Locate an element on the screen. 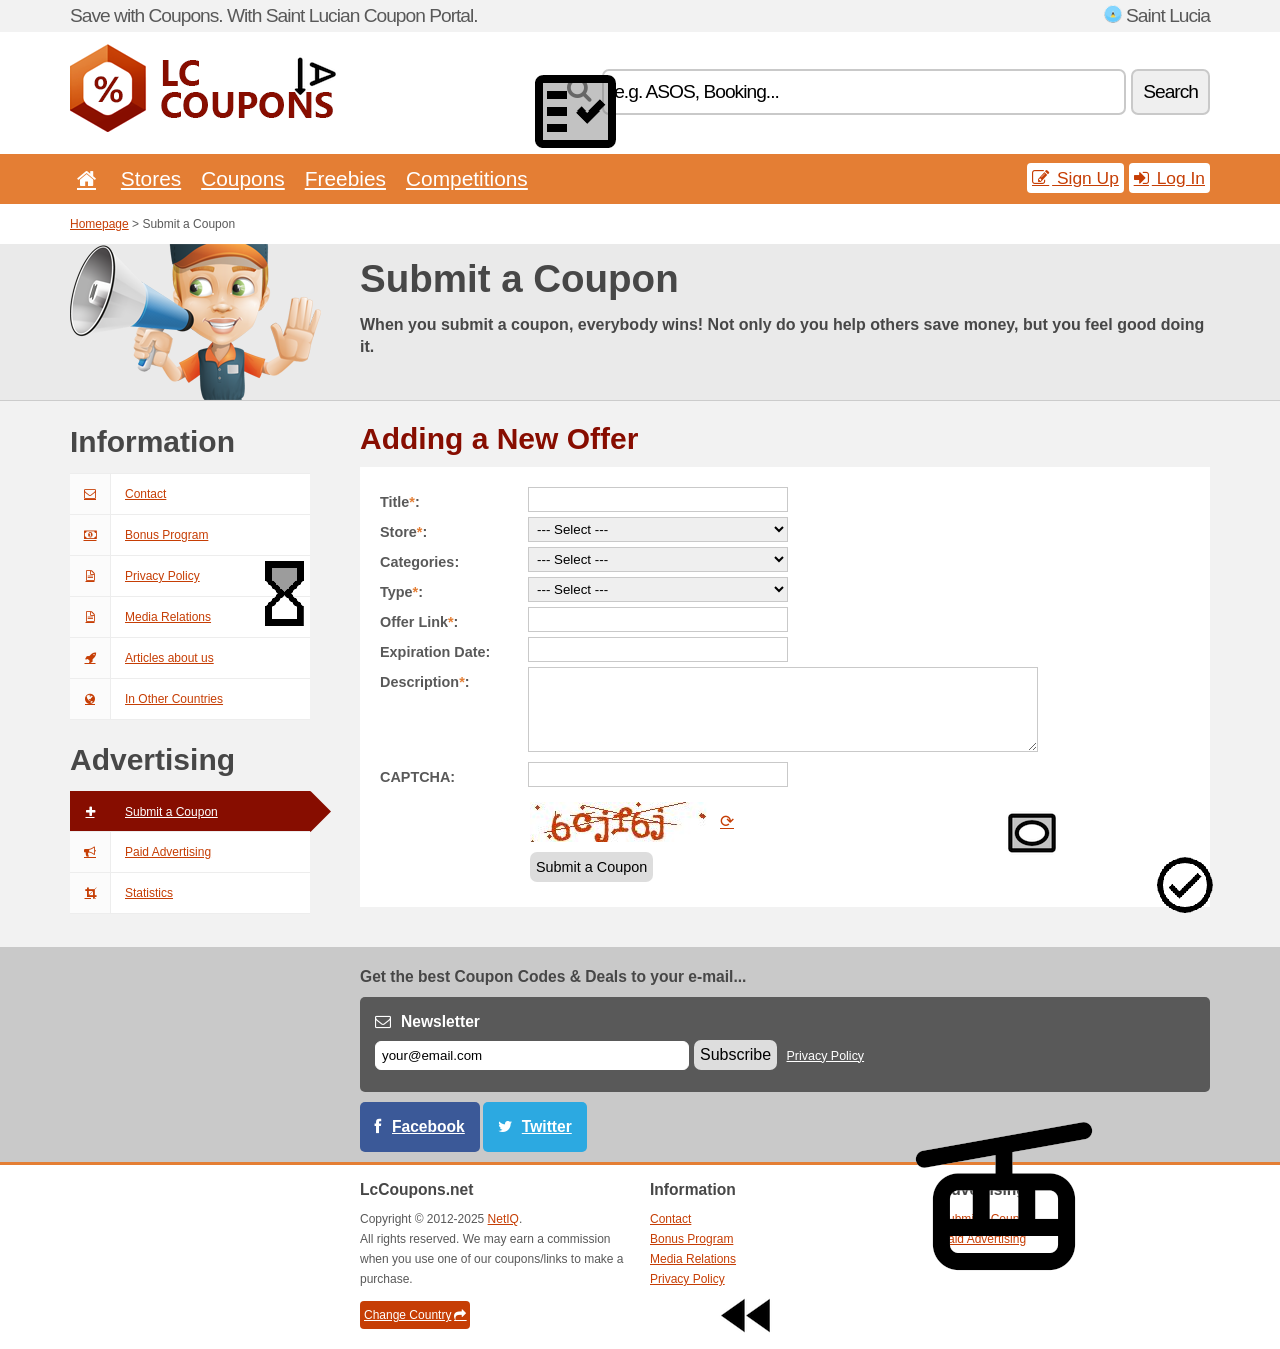  apply vignette effect to photo is located at coordinates (1032, 833).